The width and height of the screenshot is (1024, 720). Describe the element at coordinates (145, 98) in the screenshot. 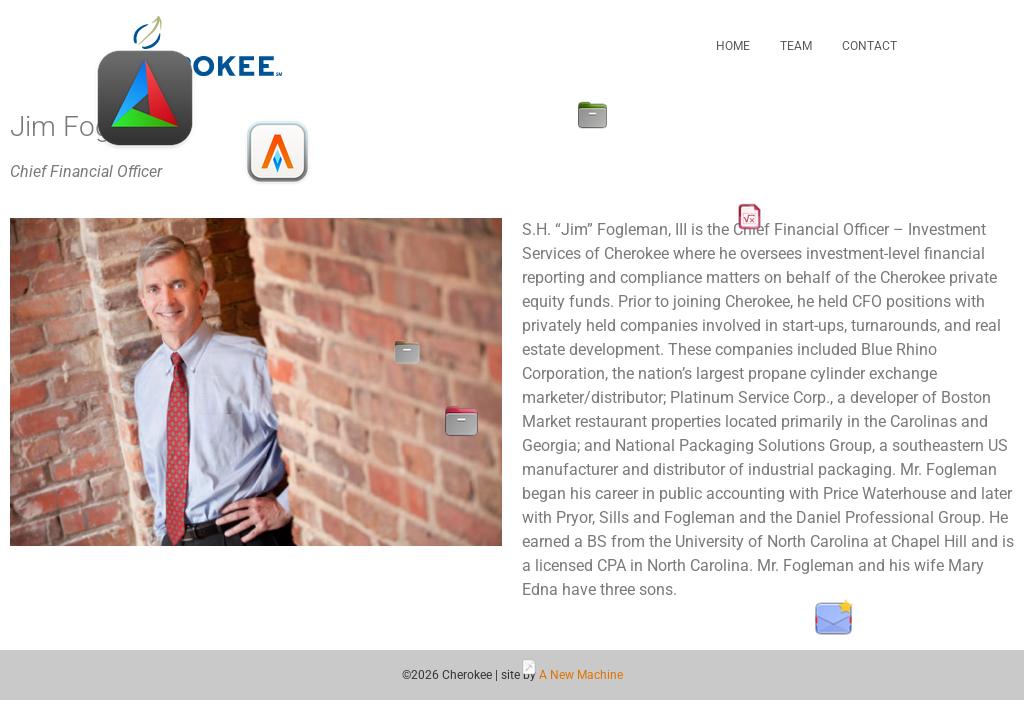

I see `open cmake build automation tool` at that location.